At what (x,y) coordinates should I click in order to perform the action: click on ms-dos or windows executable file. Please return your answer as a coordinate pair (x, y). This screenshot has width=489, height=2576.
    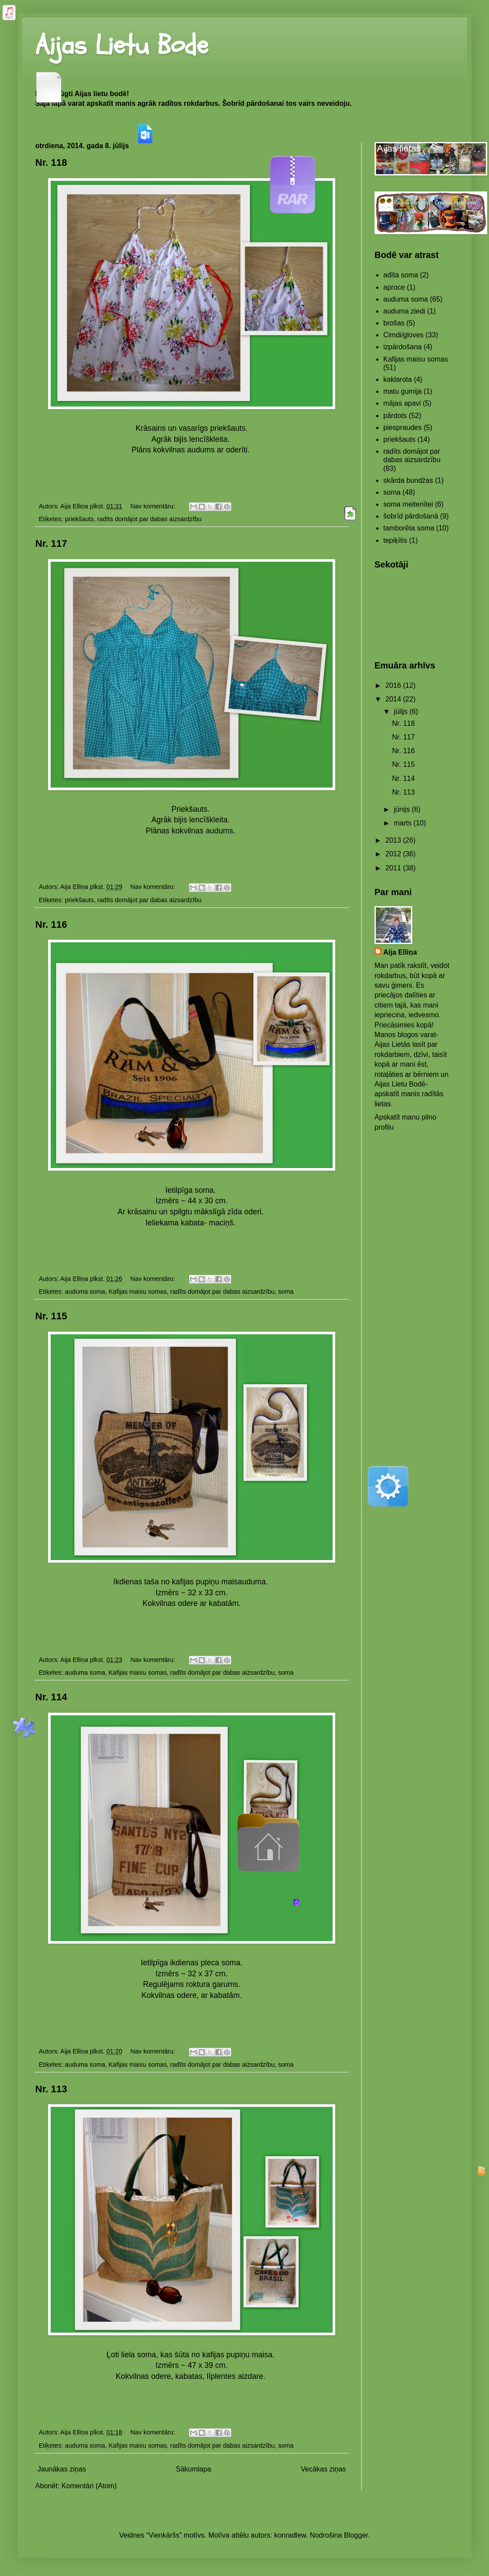
    Looking at the image, I should click on (388, 1486).